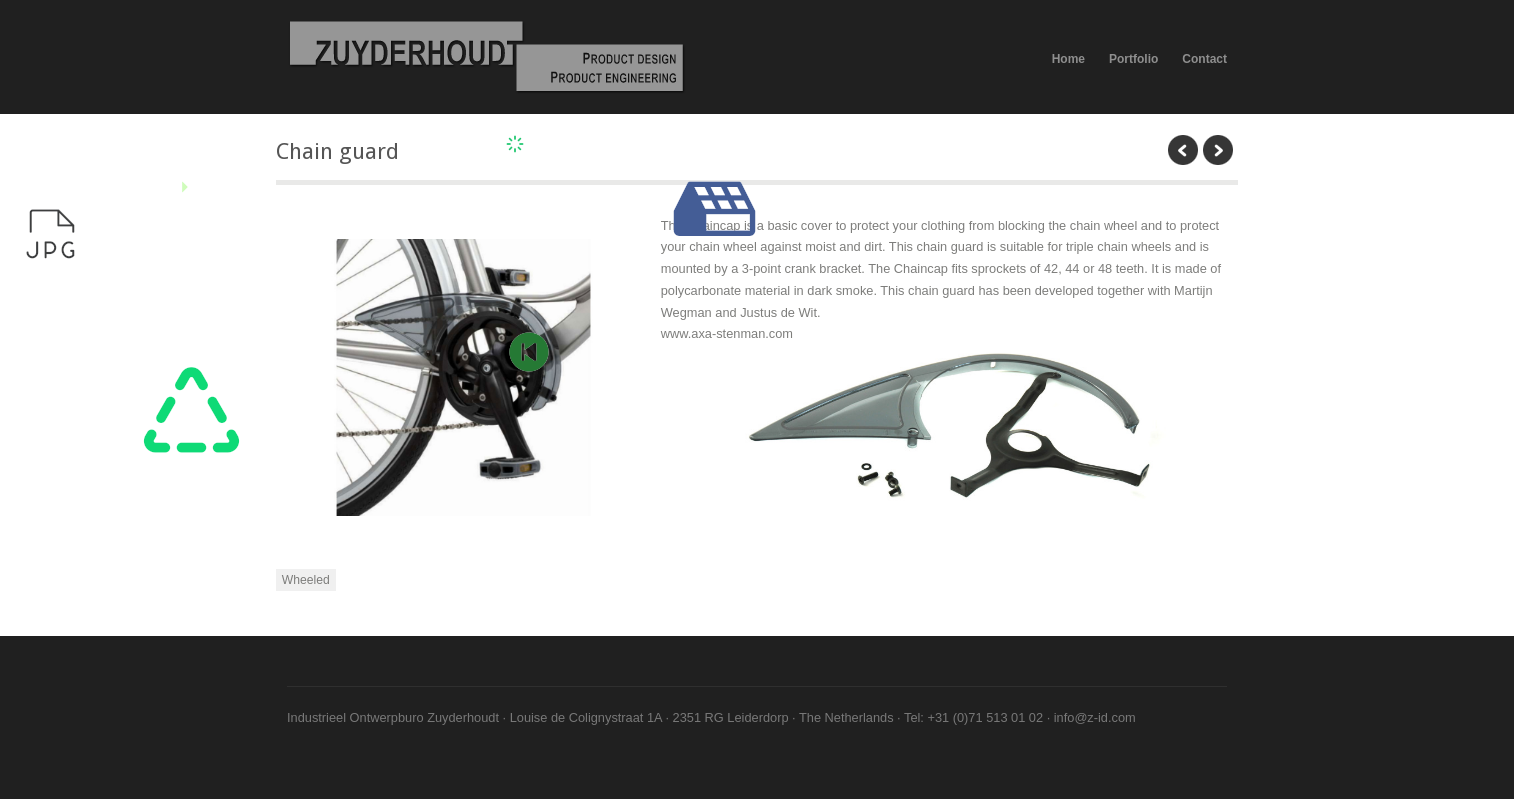  What do you see at coordinates (515, 144) in the screenshot?
I see `indicates content is loading` at bounding box center [515, 144].